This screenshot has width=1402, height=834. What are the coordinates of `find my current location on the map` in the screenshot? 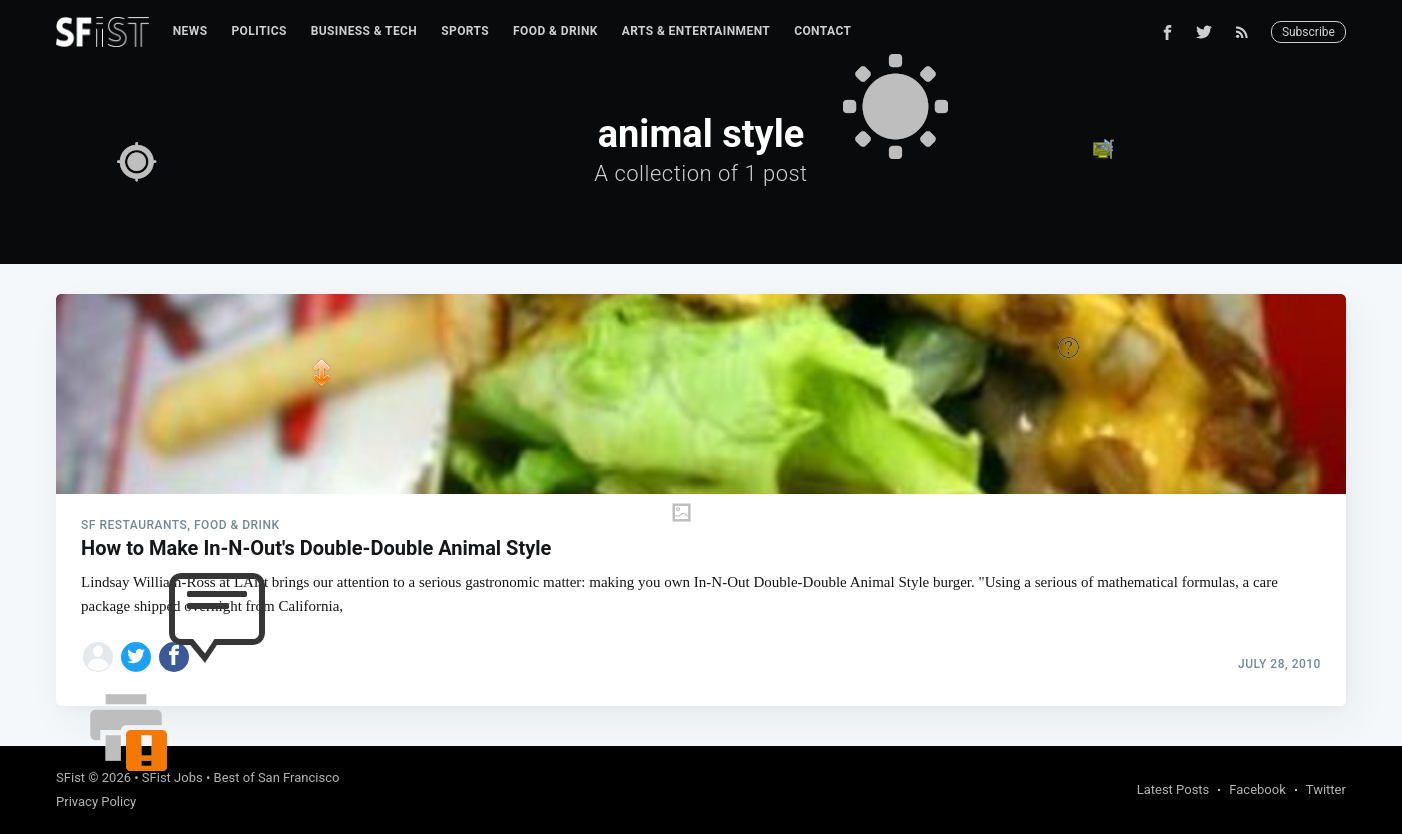 It's located at (138, 163).